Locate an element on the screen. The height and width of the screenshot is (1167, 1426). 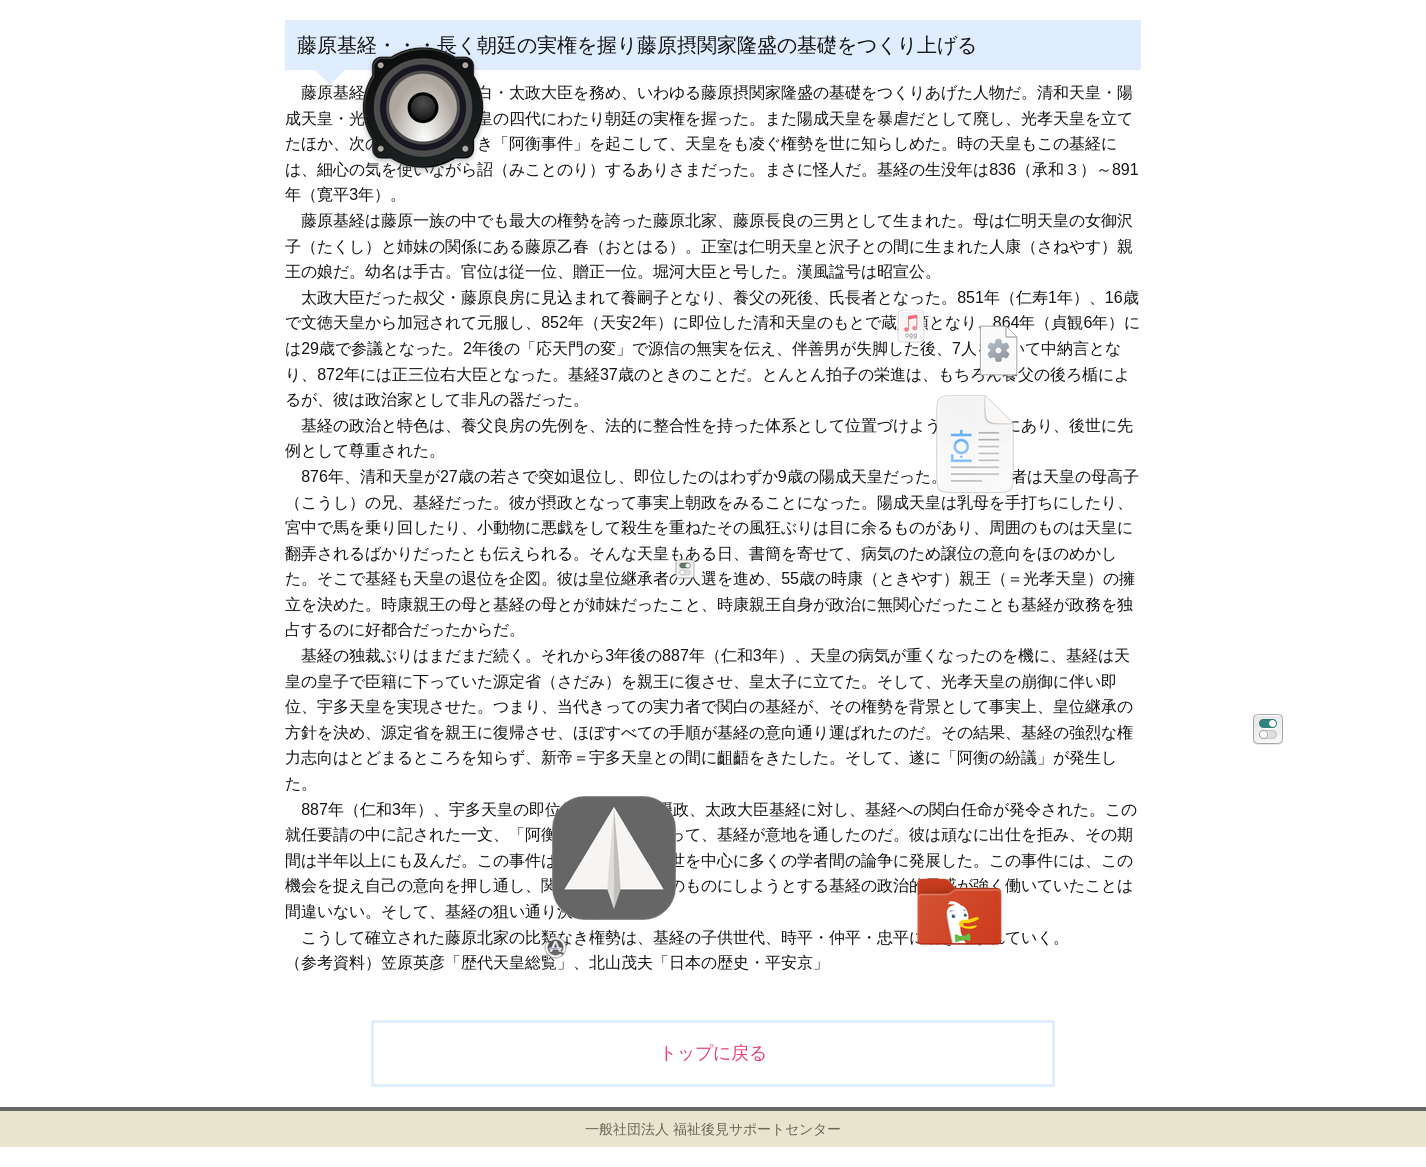
adjust speaker or audio output volume is located at coordinates (423, 107).